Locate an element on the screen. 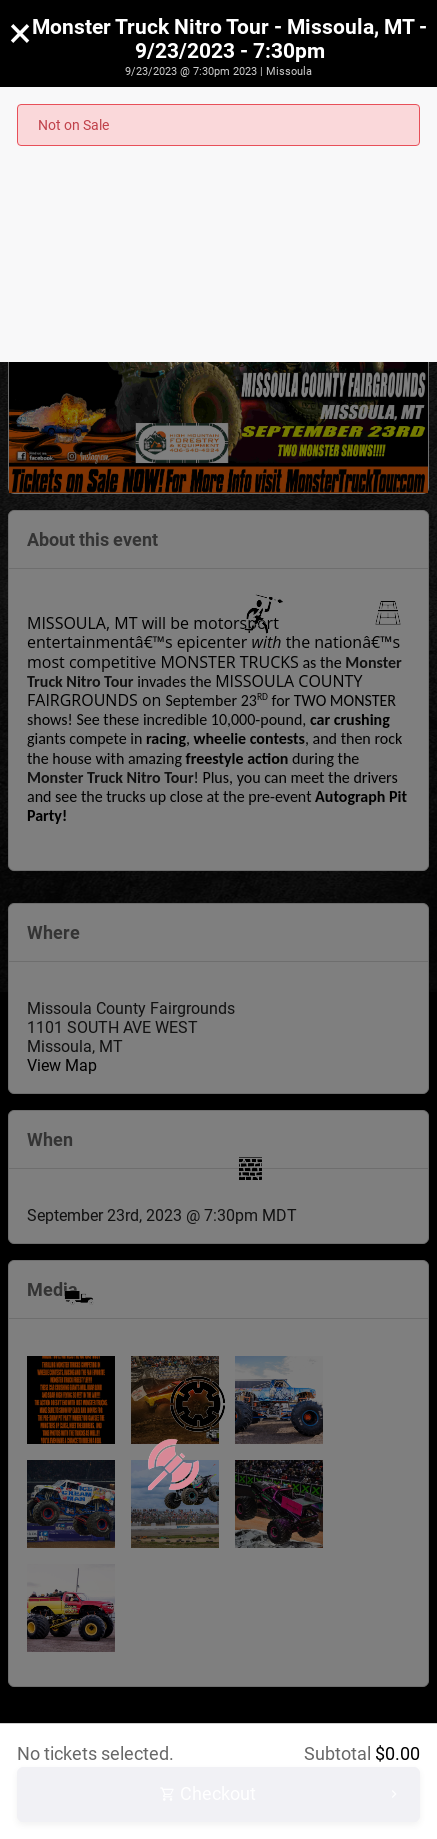 The width and height of the screenshot is (437, 1839). indicates freight or cargo delivery is located at coordinates (79, 1298).